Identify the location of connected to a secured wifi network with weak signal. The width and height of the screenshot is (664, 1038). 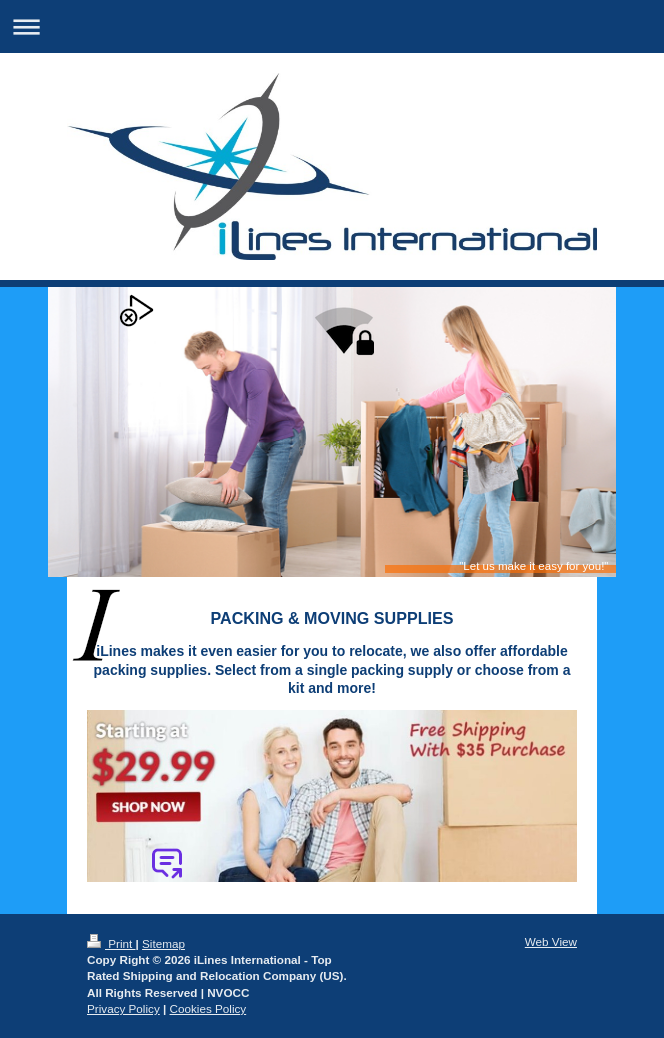
(344, 330).